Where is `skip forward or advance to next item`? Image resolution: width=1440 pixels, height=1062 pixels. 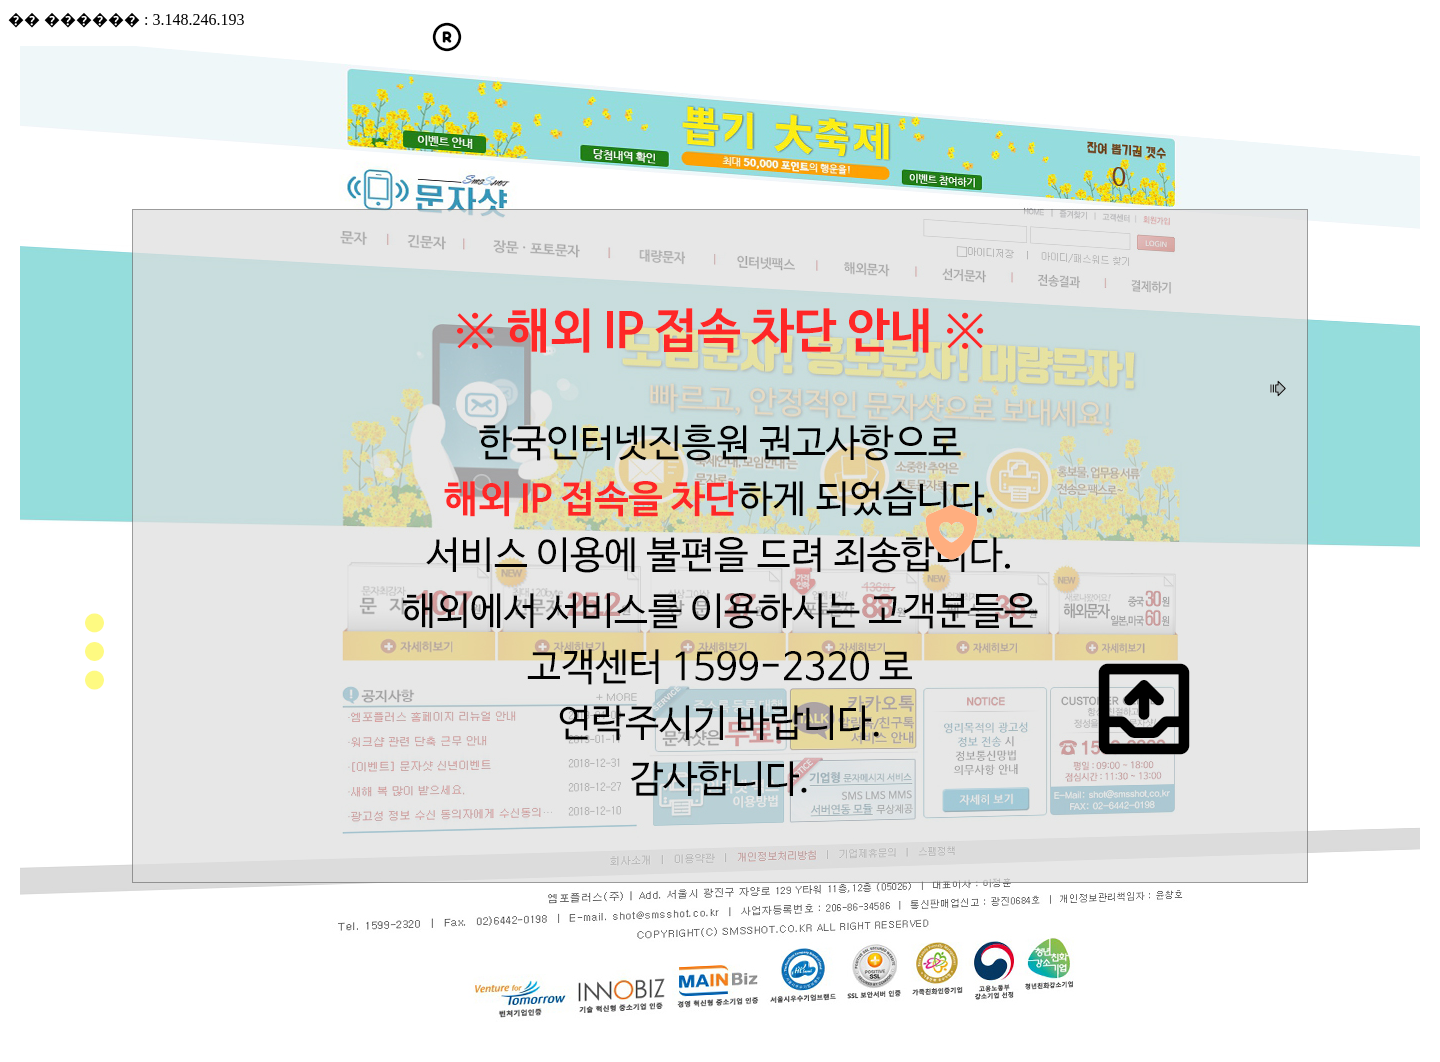
skip forward or advance to next item is located at coordinates (1277, 388).